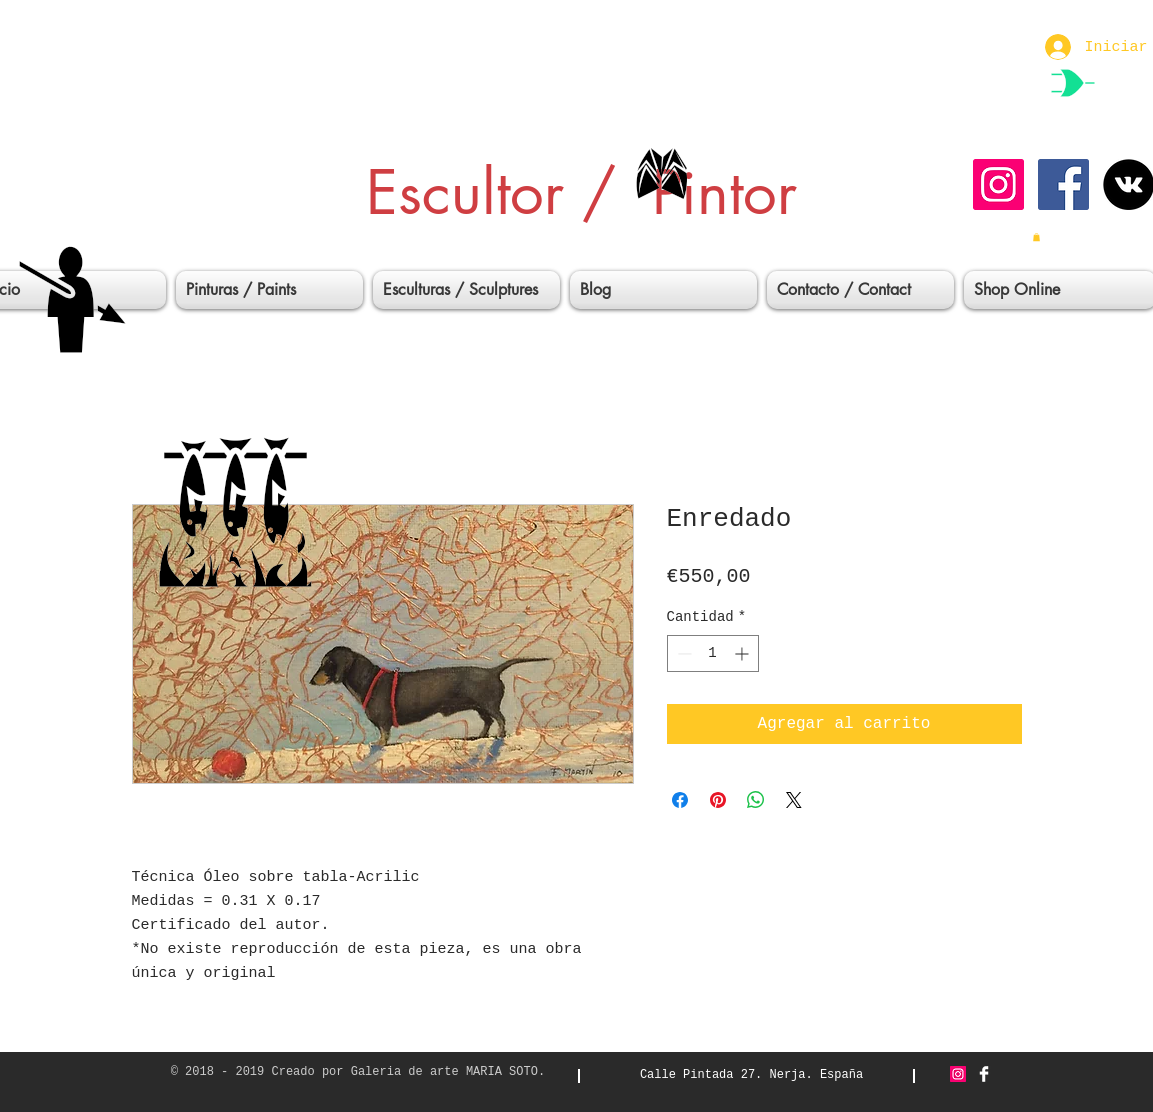 The width and height of the screenshot is (1153, 1112). What do you see at coordinates (1073, 83) in the screenshot?
I see `represents an OR logic gate in circuit design` at bounding box center [1073, 83].